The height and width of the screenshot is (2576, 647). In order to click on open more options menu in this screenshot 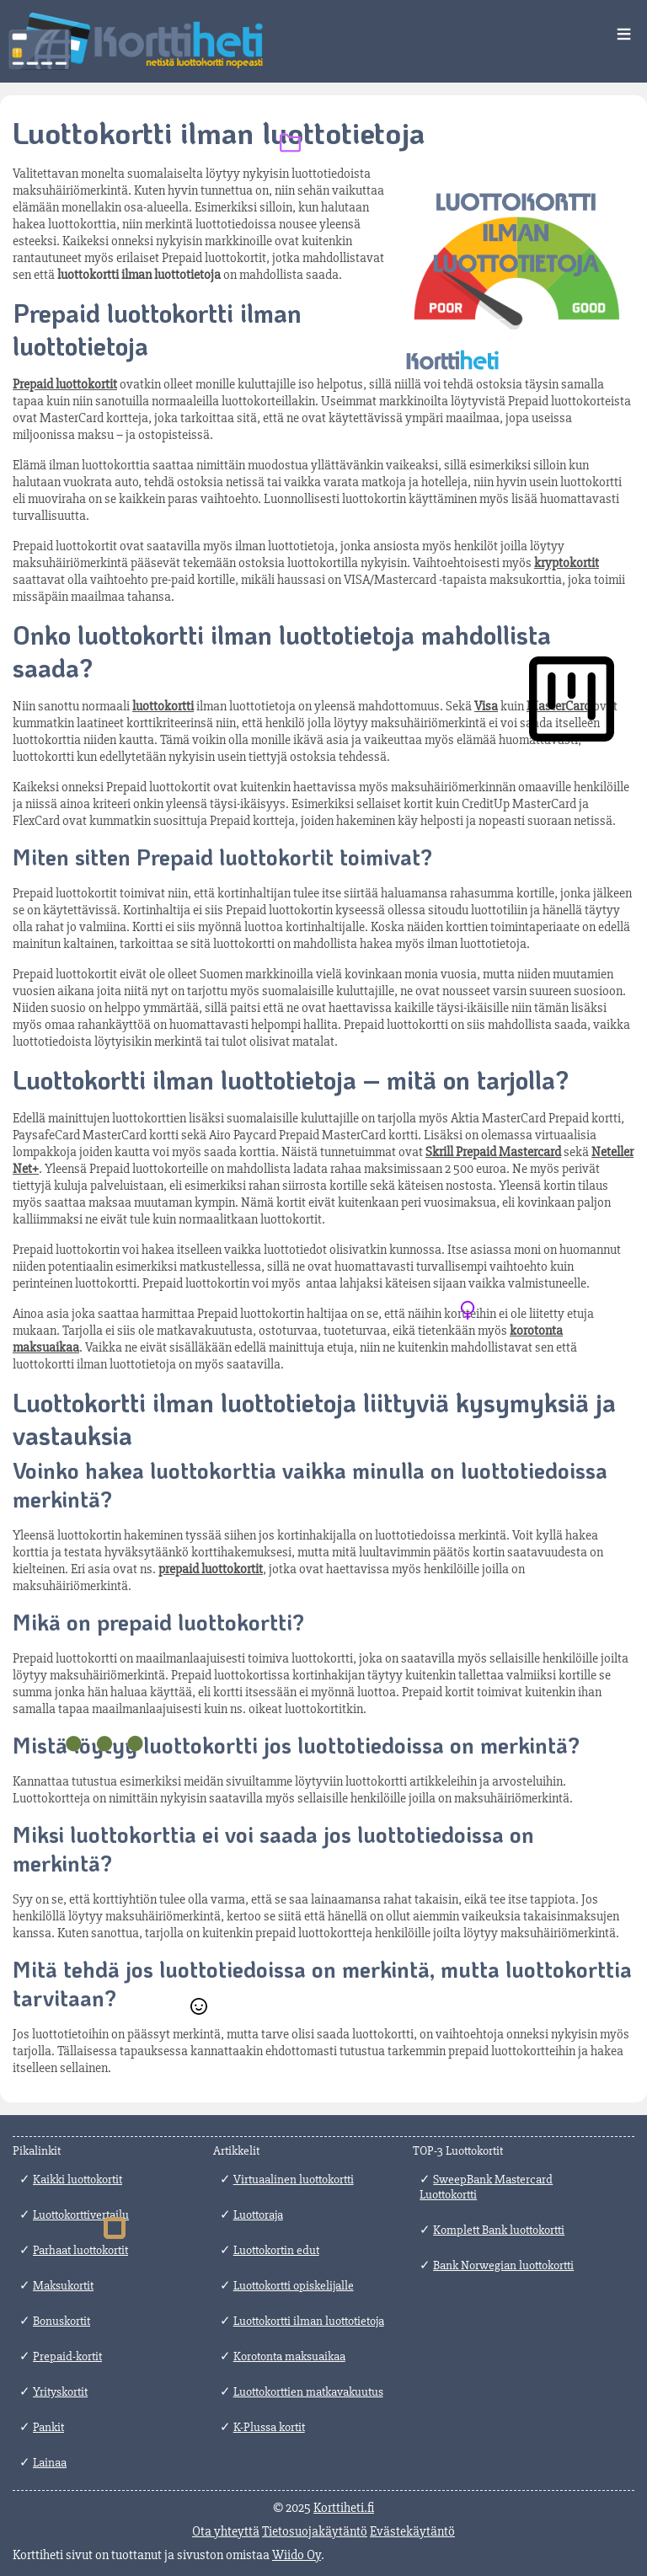, I will do `click(104, 1743)`.